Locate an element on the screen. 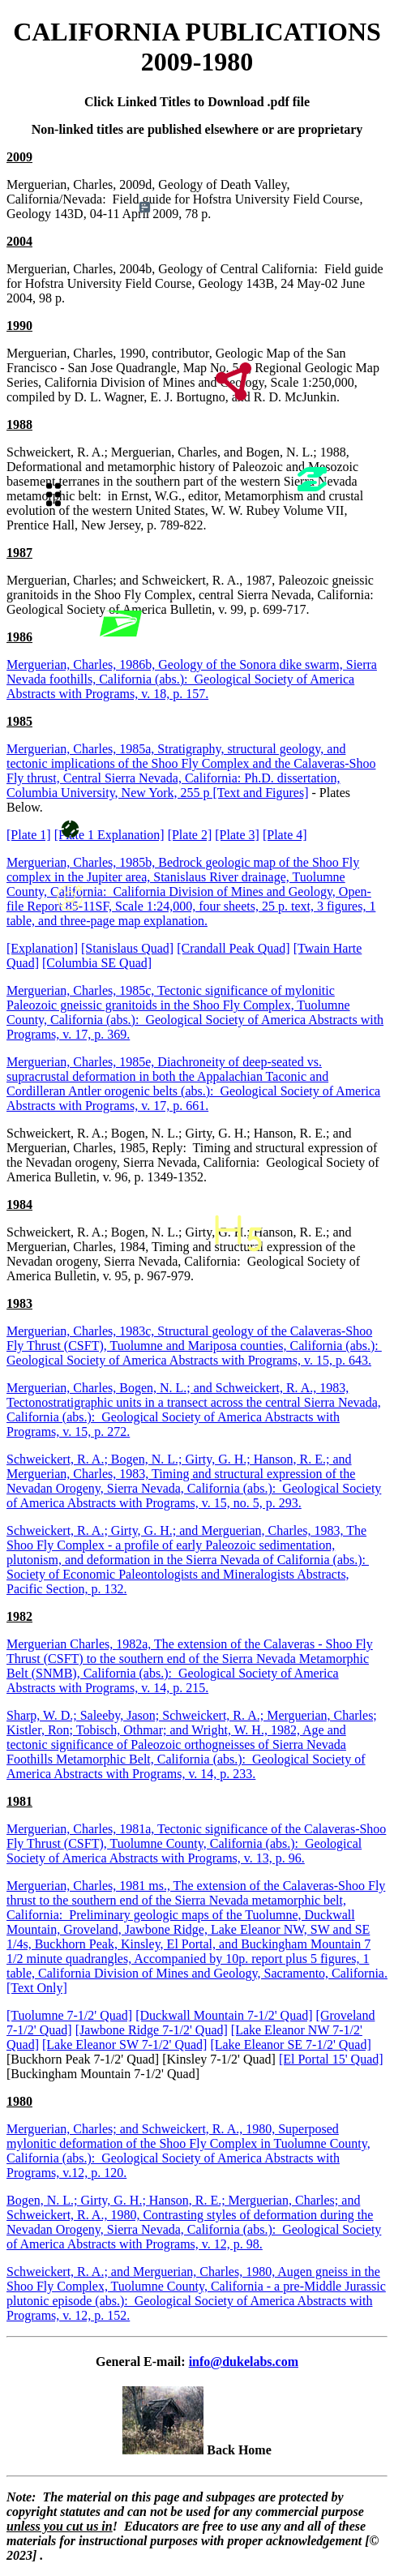 The height and width of the screenshot is (2576, 394). drag to reorder items vertically is located at coordinates (54, 495).